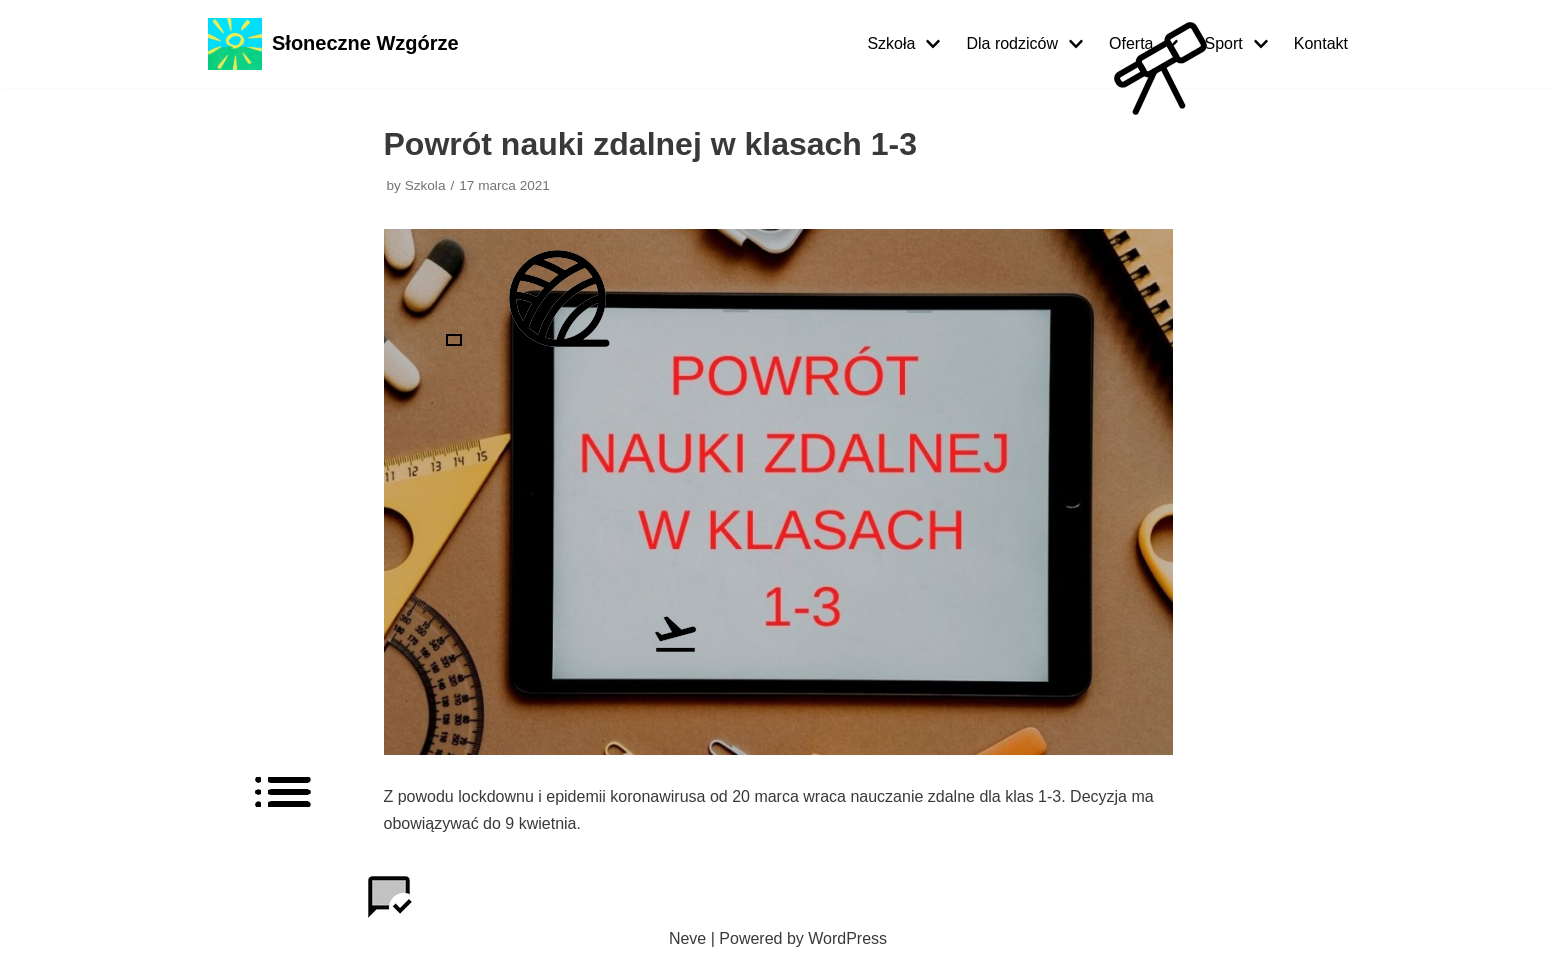 Image resolution: width=1556 pixels, height=959 pixels. I want to click on mark a conversation as read, so click(389, 897).